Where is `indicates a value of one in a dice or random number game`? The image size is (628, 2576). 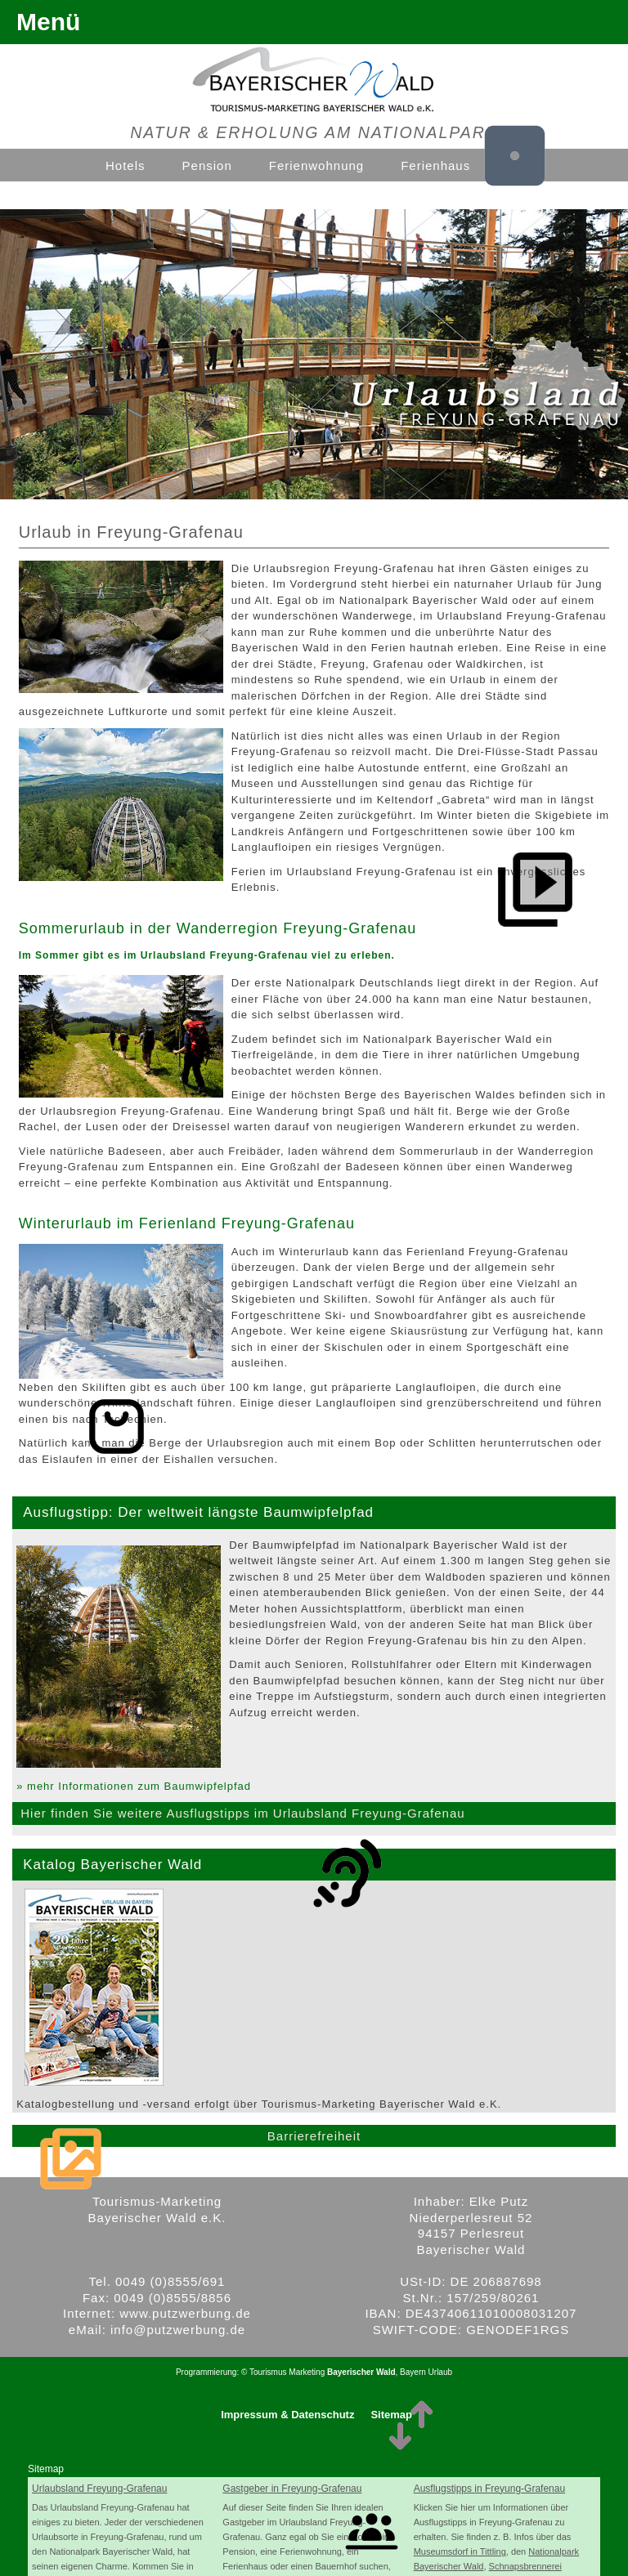 indicates a value of one in a dice or random number game is located at coordinates (514, 155).